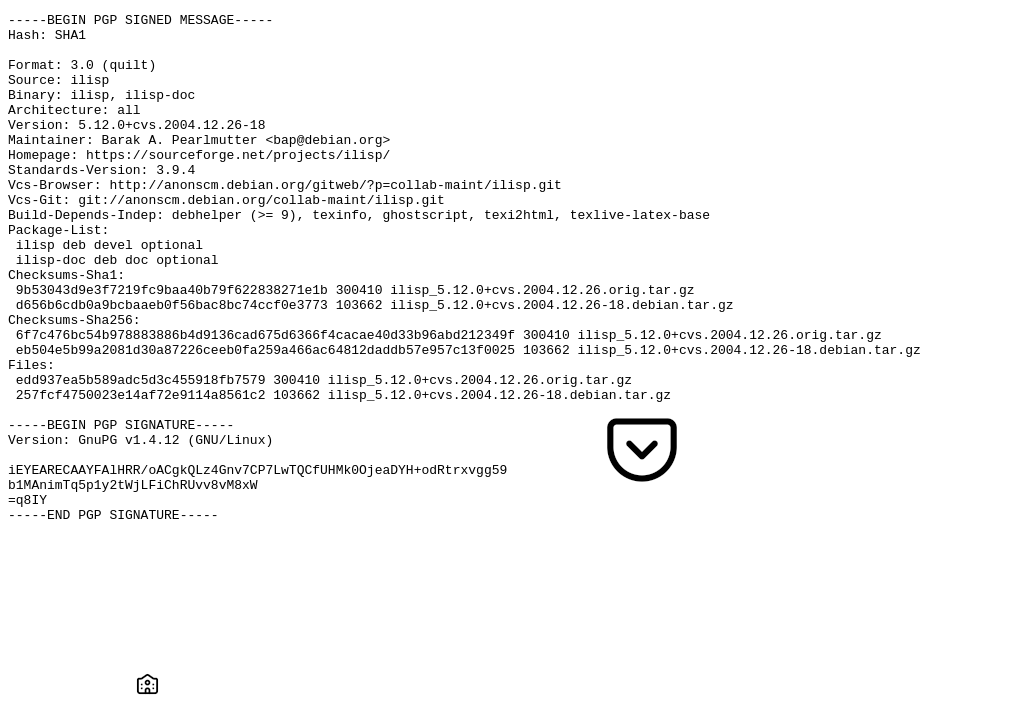  I want to click on access educational institution or campus information, so click(147, 684).